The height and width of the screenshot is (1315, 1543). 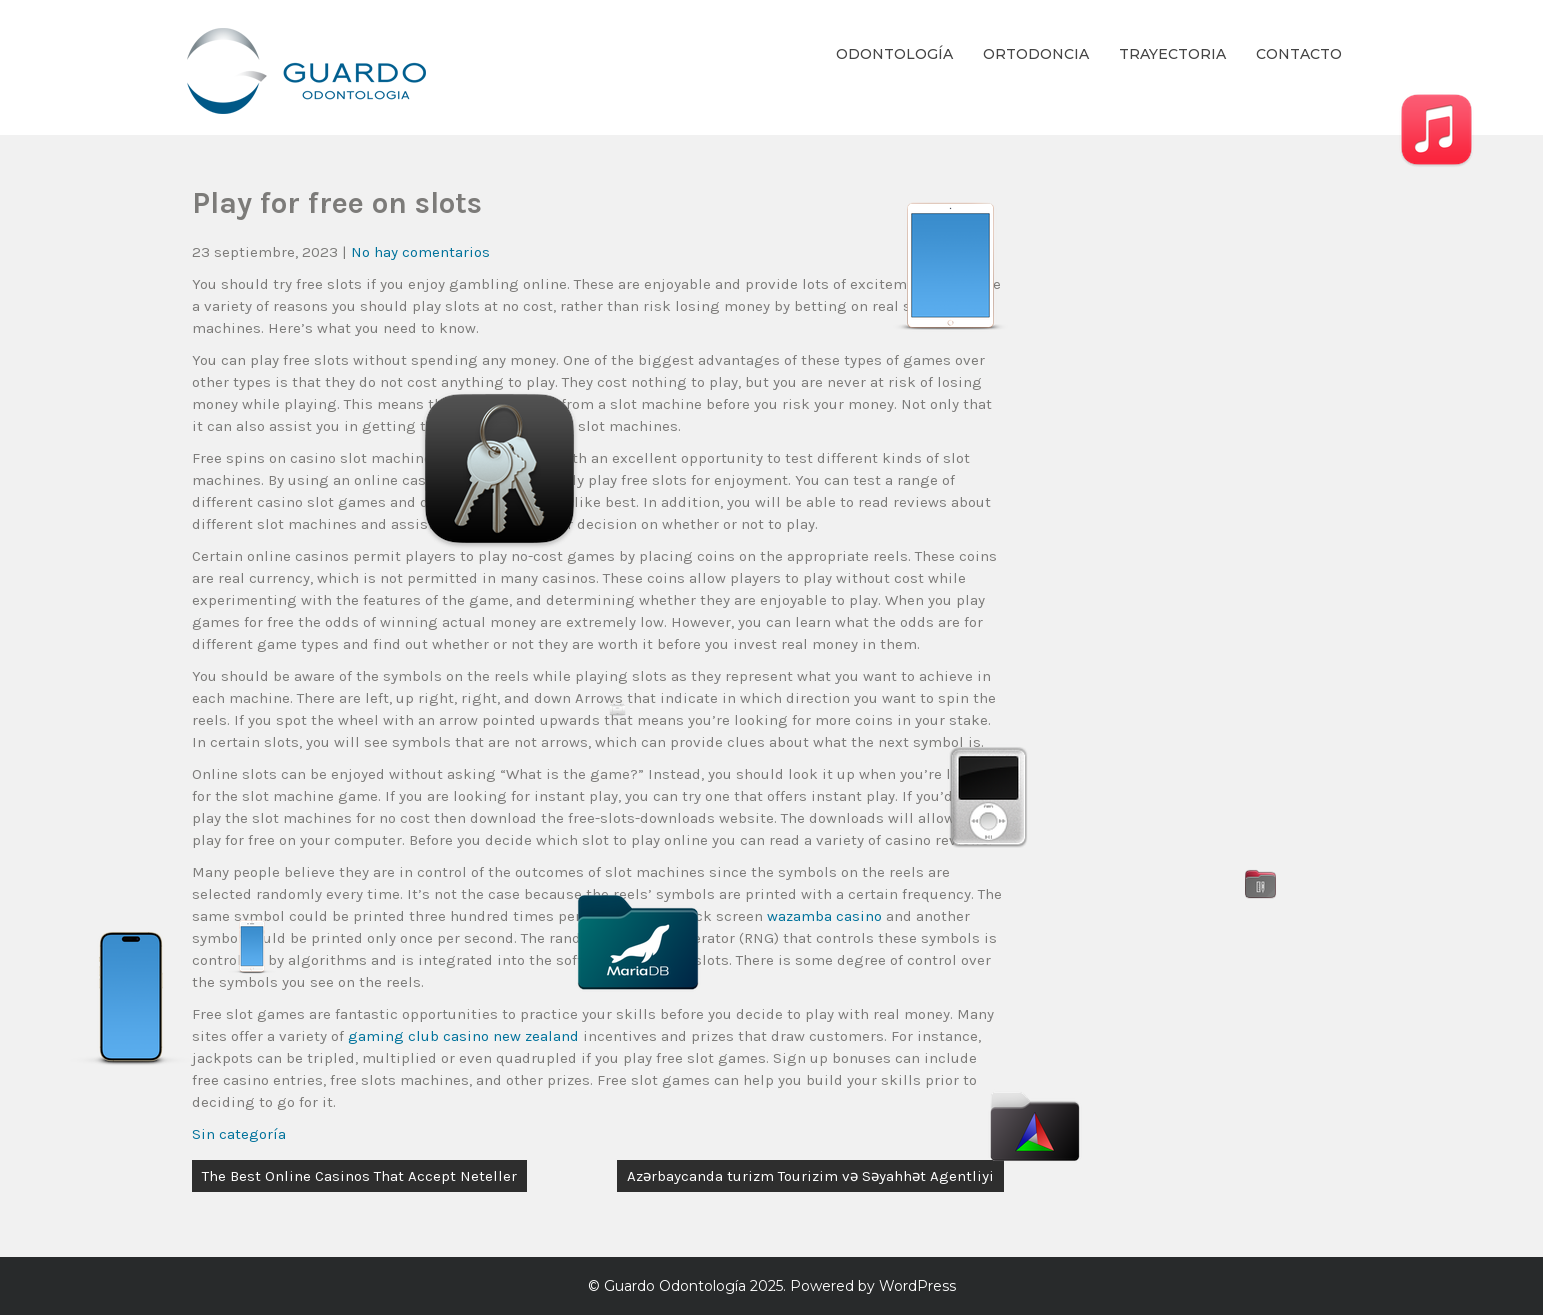 What do you see at coordinates (131, 999) in the screenshot?
I see `iPhone 14 Pro device icon` at bounding box center [131, 999].